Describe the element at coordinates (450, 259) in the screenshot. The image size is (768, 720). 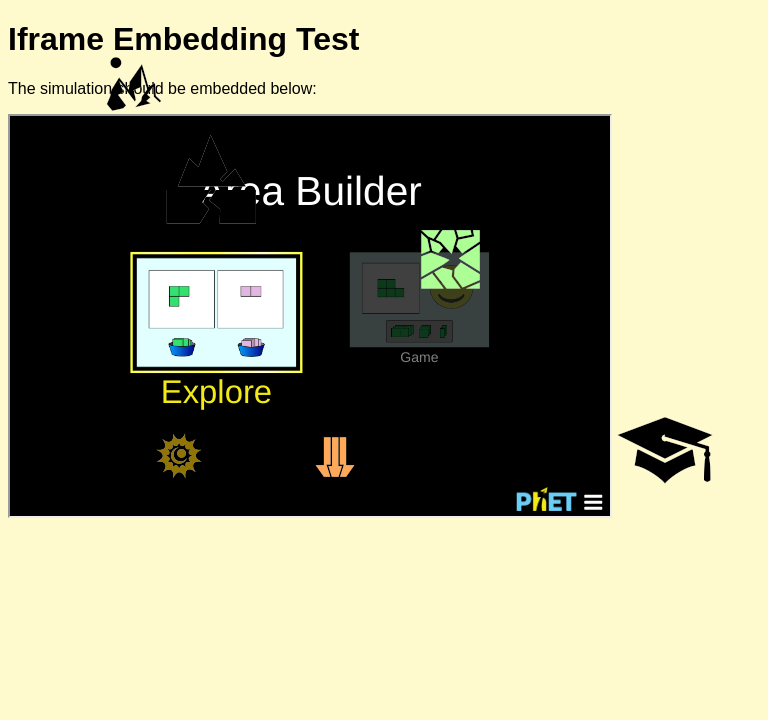
I see `indicates broken or damaged item status` at that location.